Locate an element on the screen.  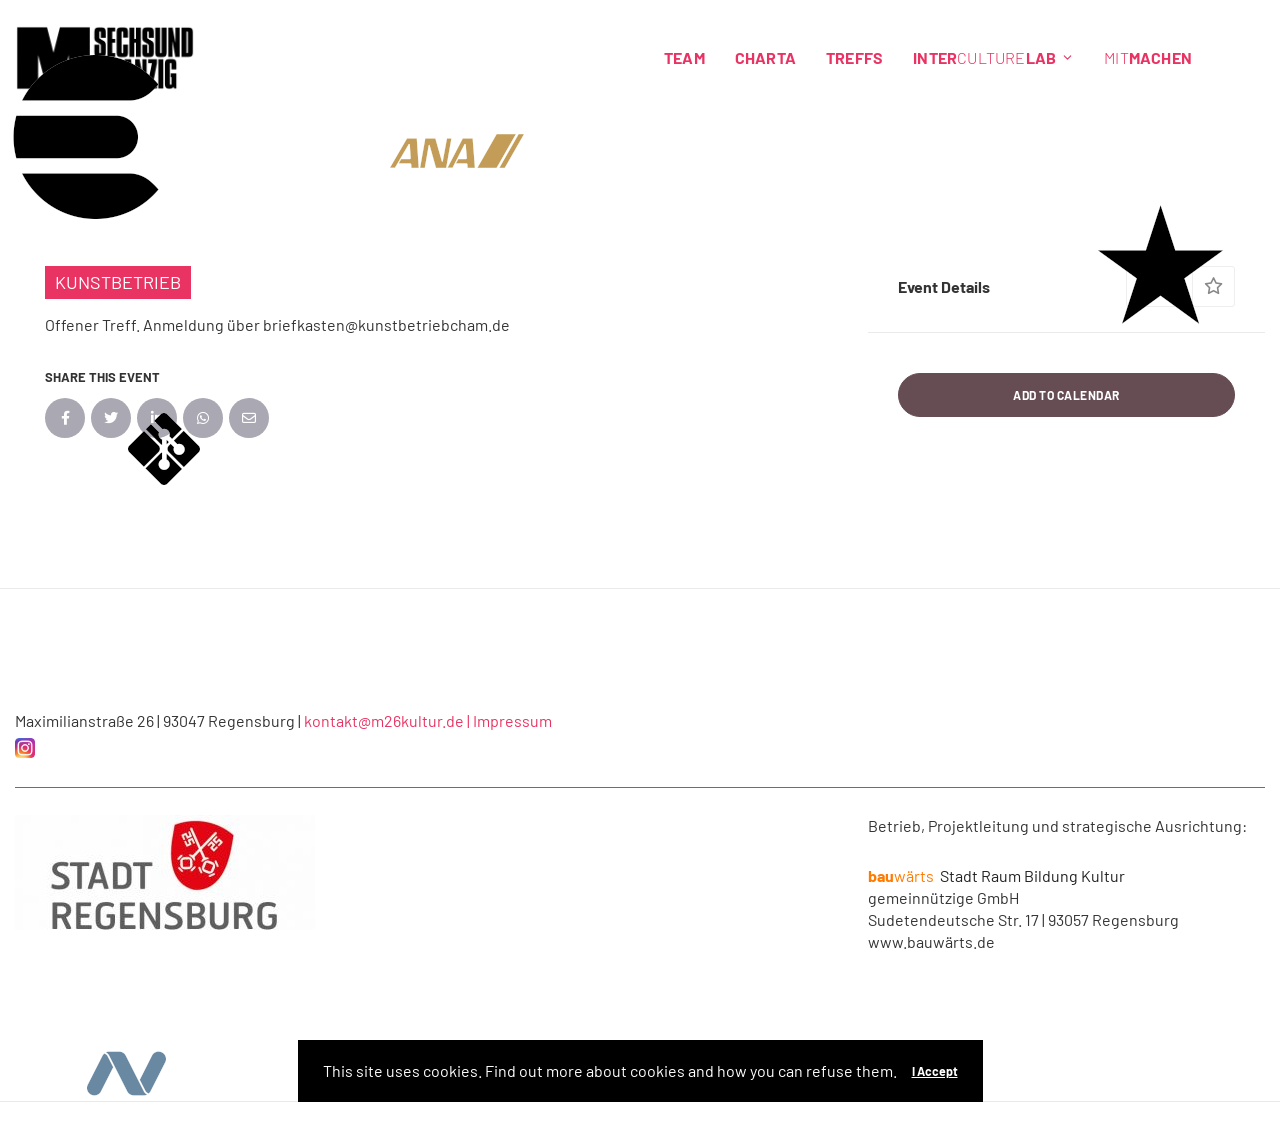
namecheap domain registrar logo is located at coordinates (126, 1073).